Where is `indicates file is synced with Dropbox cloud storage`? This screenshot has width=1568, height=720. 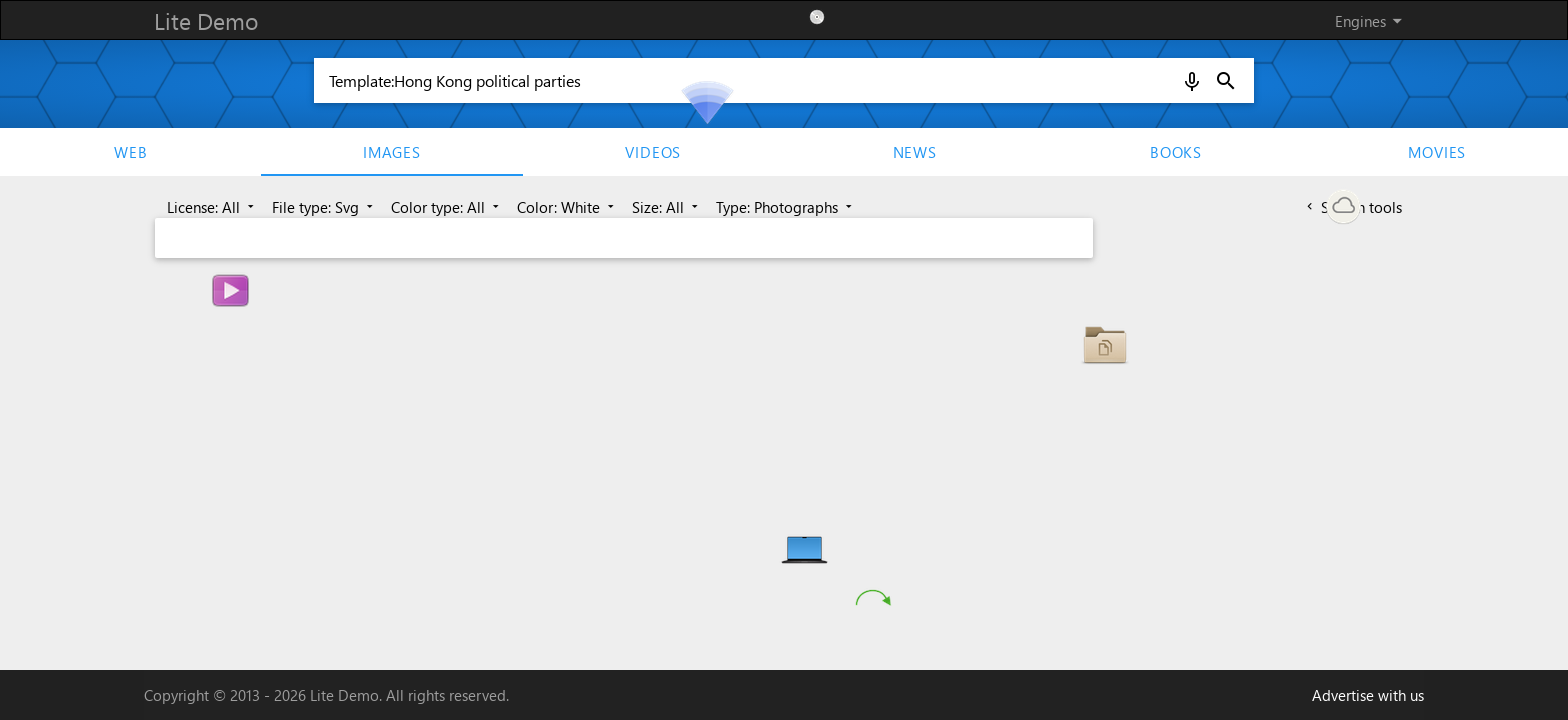
indicates file is synced with Dropbox cloud storage is located at coordinates (1343, 206).